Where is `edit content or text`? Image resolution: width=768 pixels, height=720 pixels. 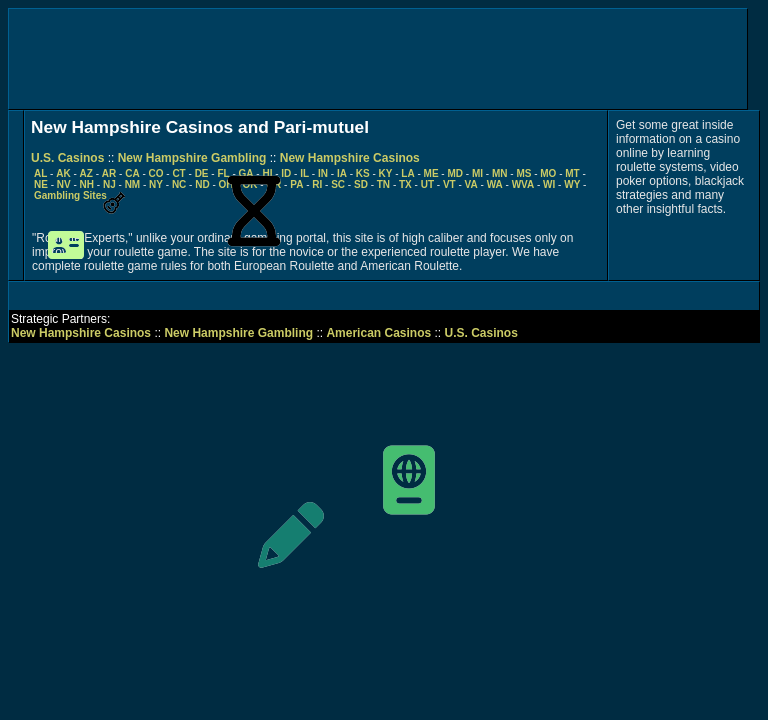 edit content or text is located at coordinates (291, 535).